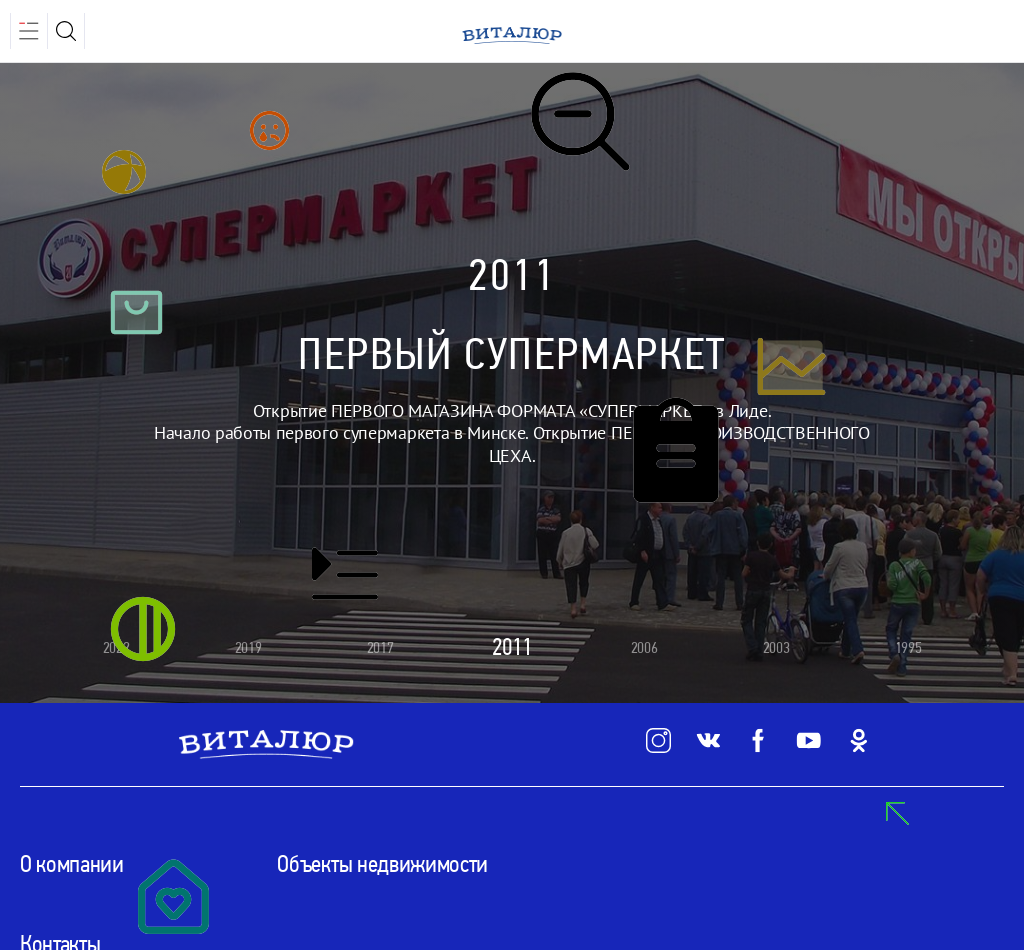 The height and width of the screenshot is (950, 1024). Describe the element at coordinates (345, 575) in the screenshot. I see `increase text indentation` at that location.